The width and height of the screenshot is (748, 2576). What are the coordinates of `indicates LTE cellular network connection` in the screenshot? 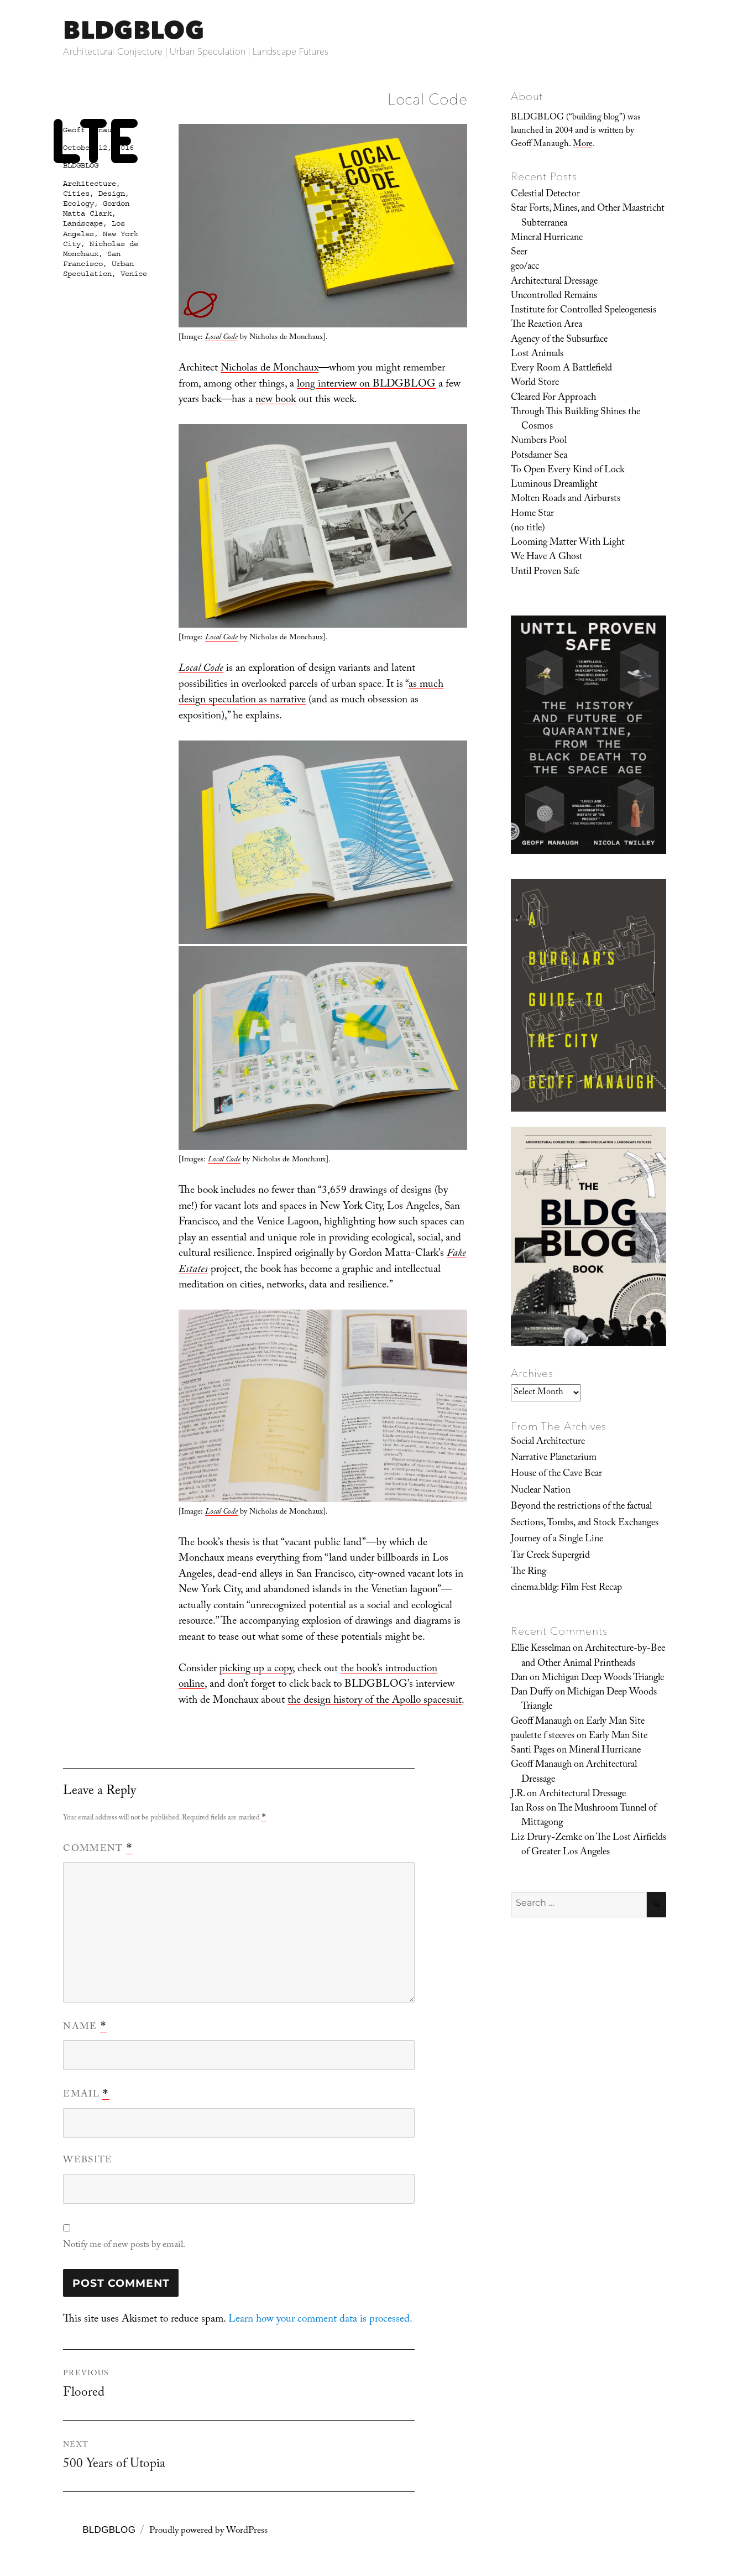 It's located at (93, 141).